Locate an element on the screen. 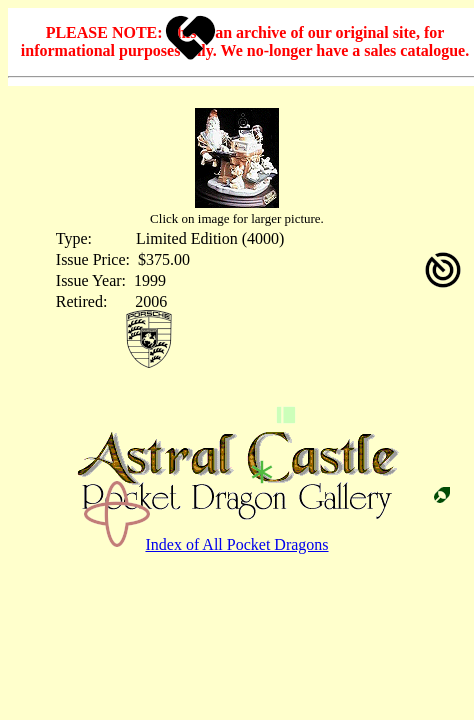 Image resolution: width=474 pixels, height=720 pixels. porsche brand logo is located at coordinates (149, 339).